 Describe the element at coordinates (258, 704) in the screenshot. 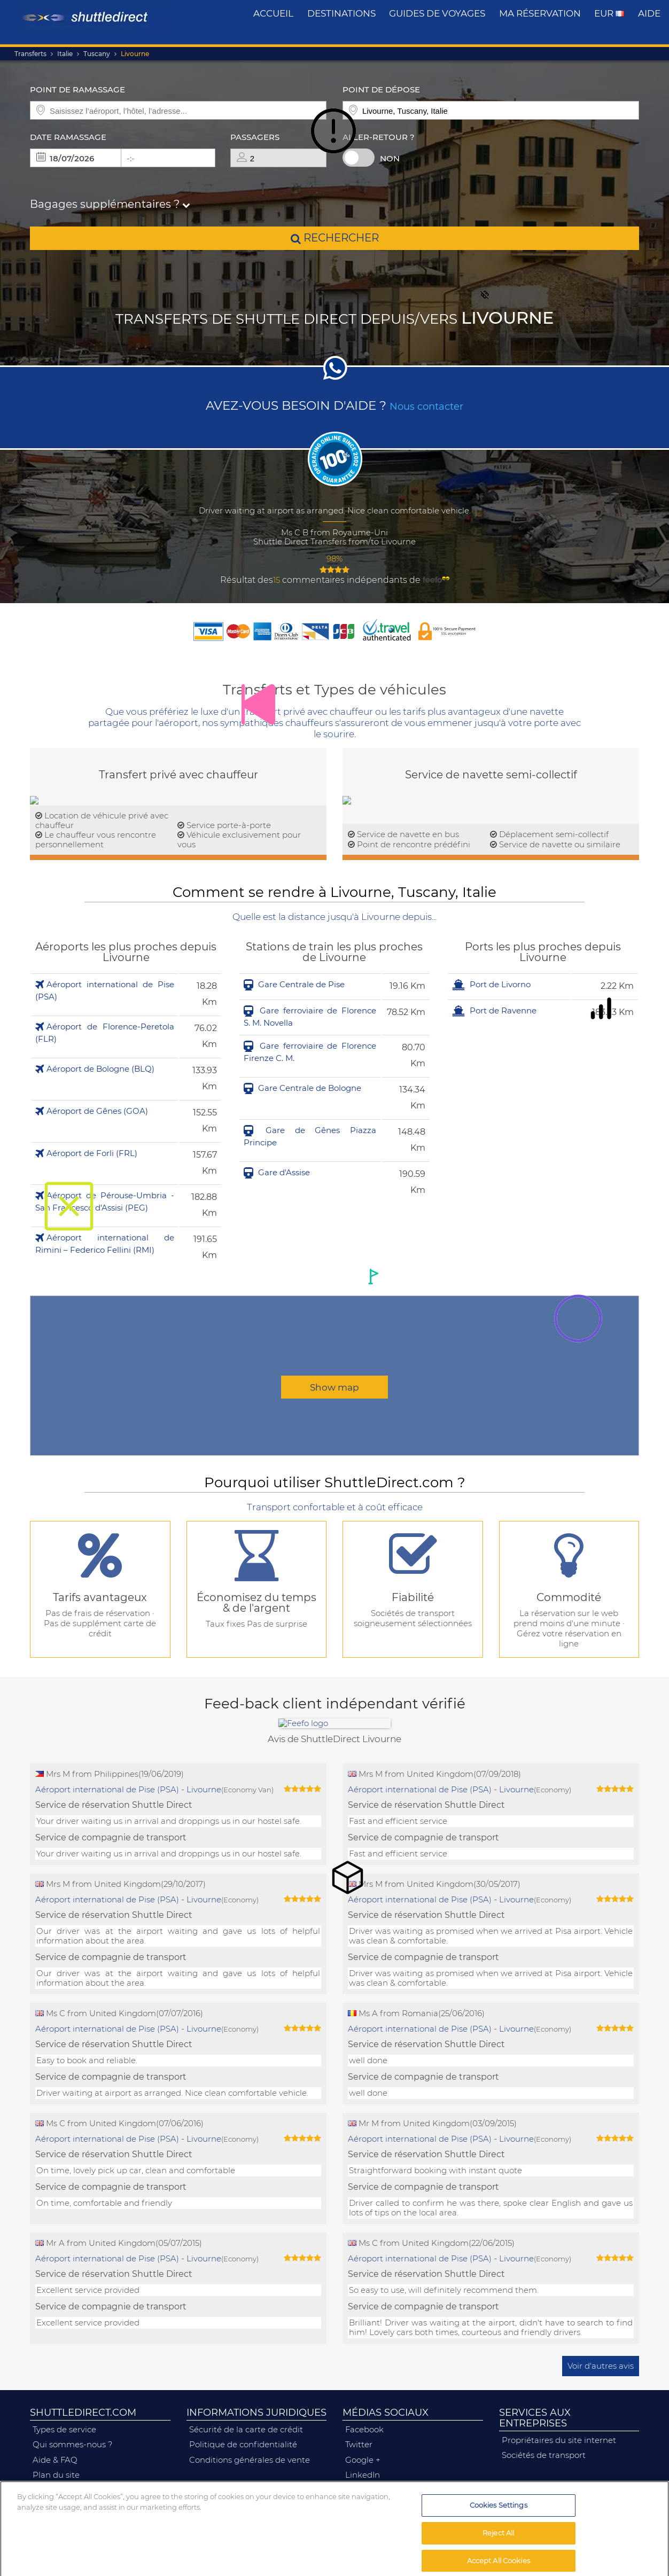

I see `skip to previous track` at that location.